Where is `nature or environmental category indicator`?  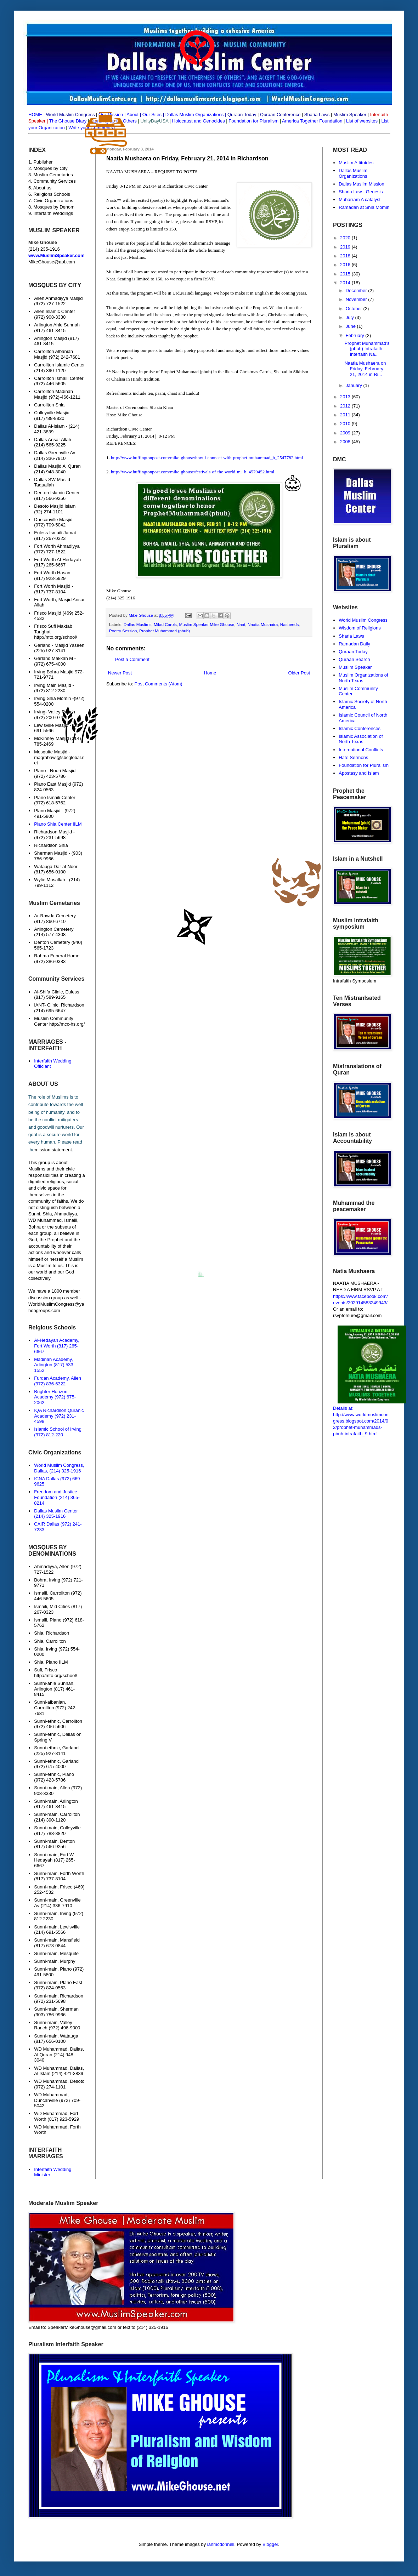
nature or environmental category indicator is located at coordinates (296, 882).